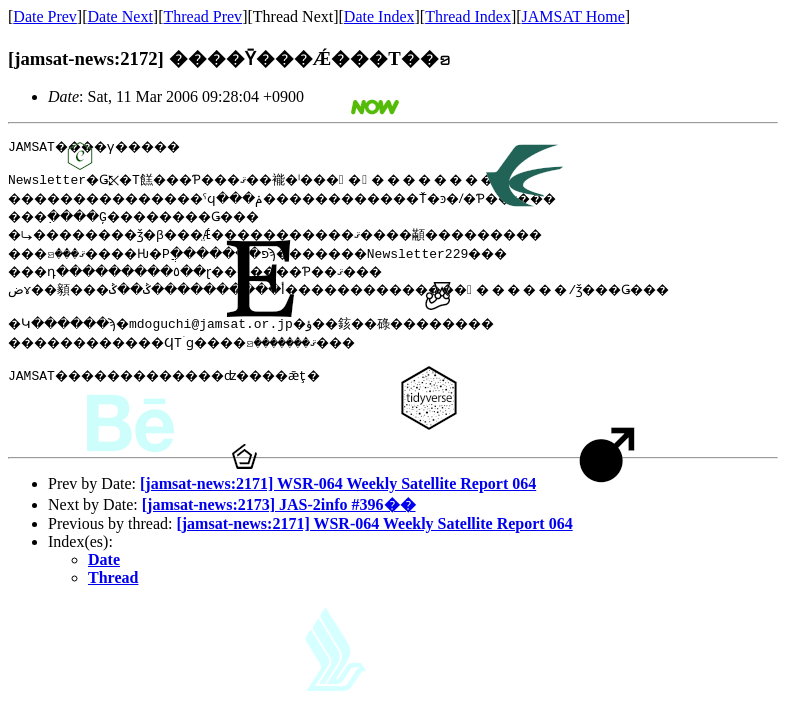 The width and height of the screenshot is (786, 720). I want to click on china eastern airlines logo, so click(524, 175).